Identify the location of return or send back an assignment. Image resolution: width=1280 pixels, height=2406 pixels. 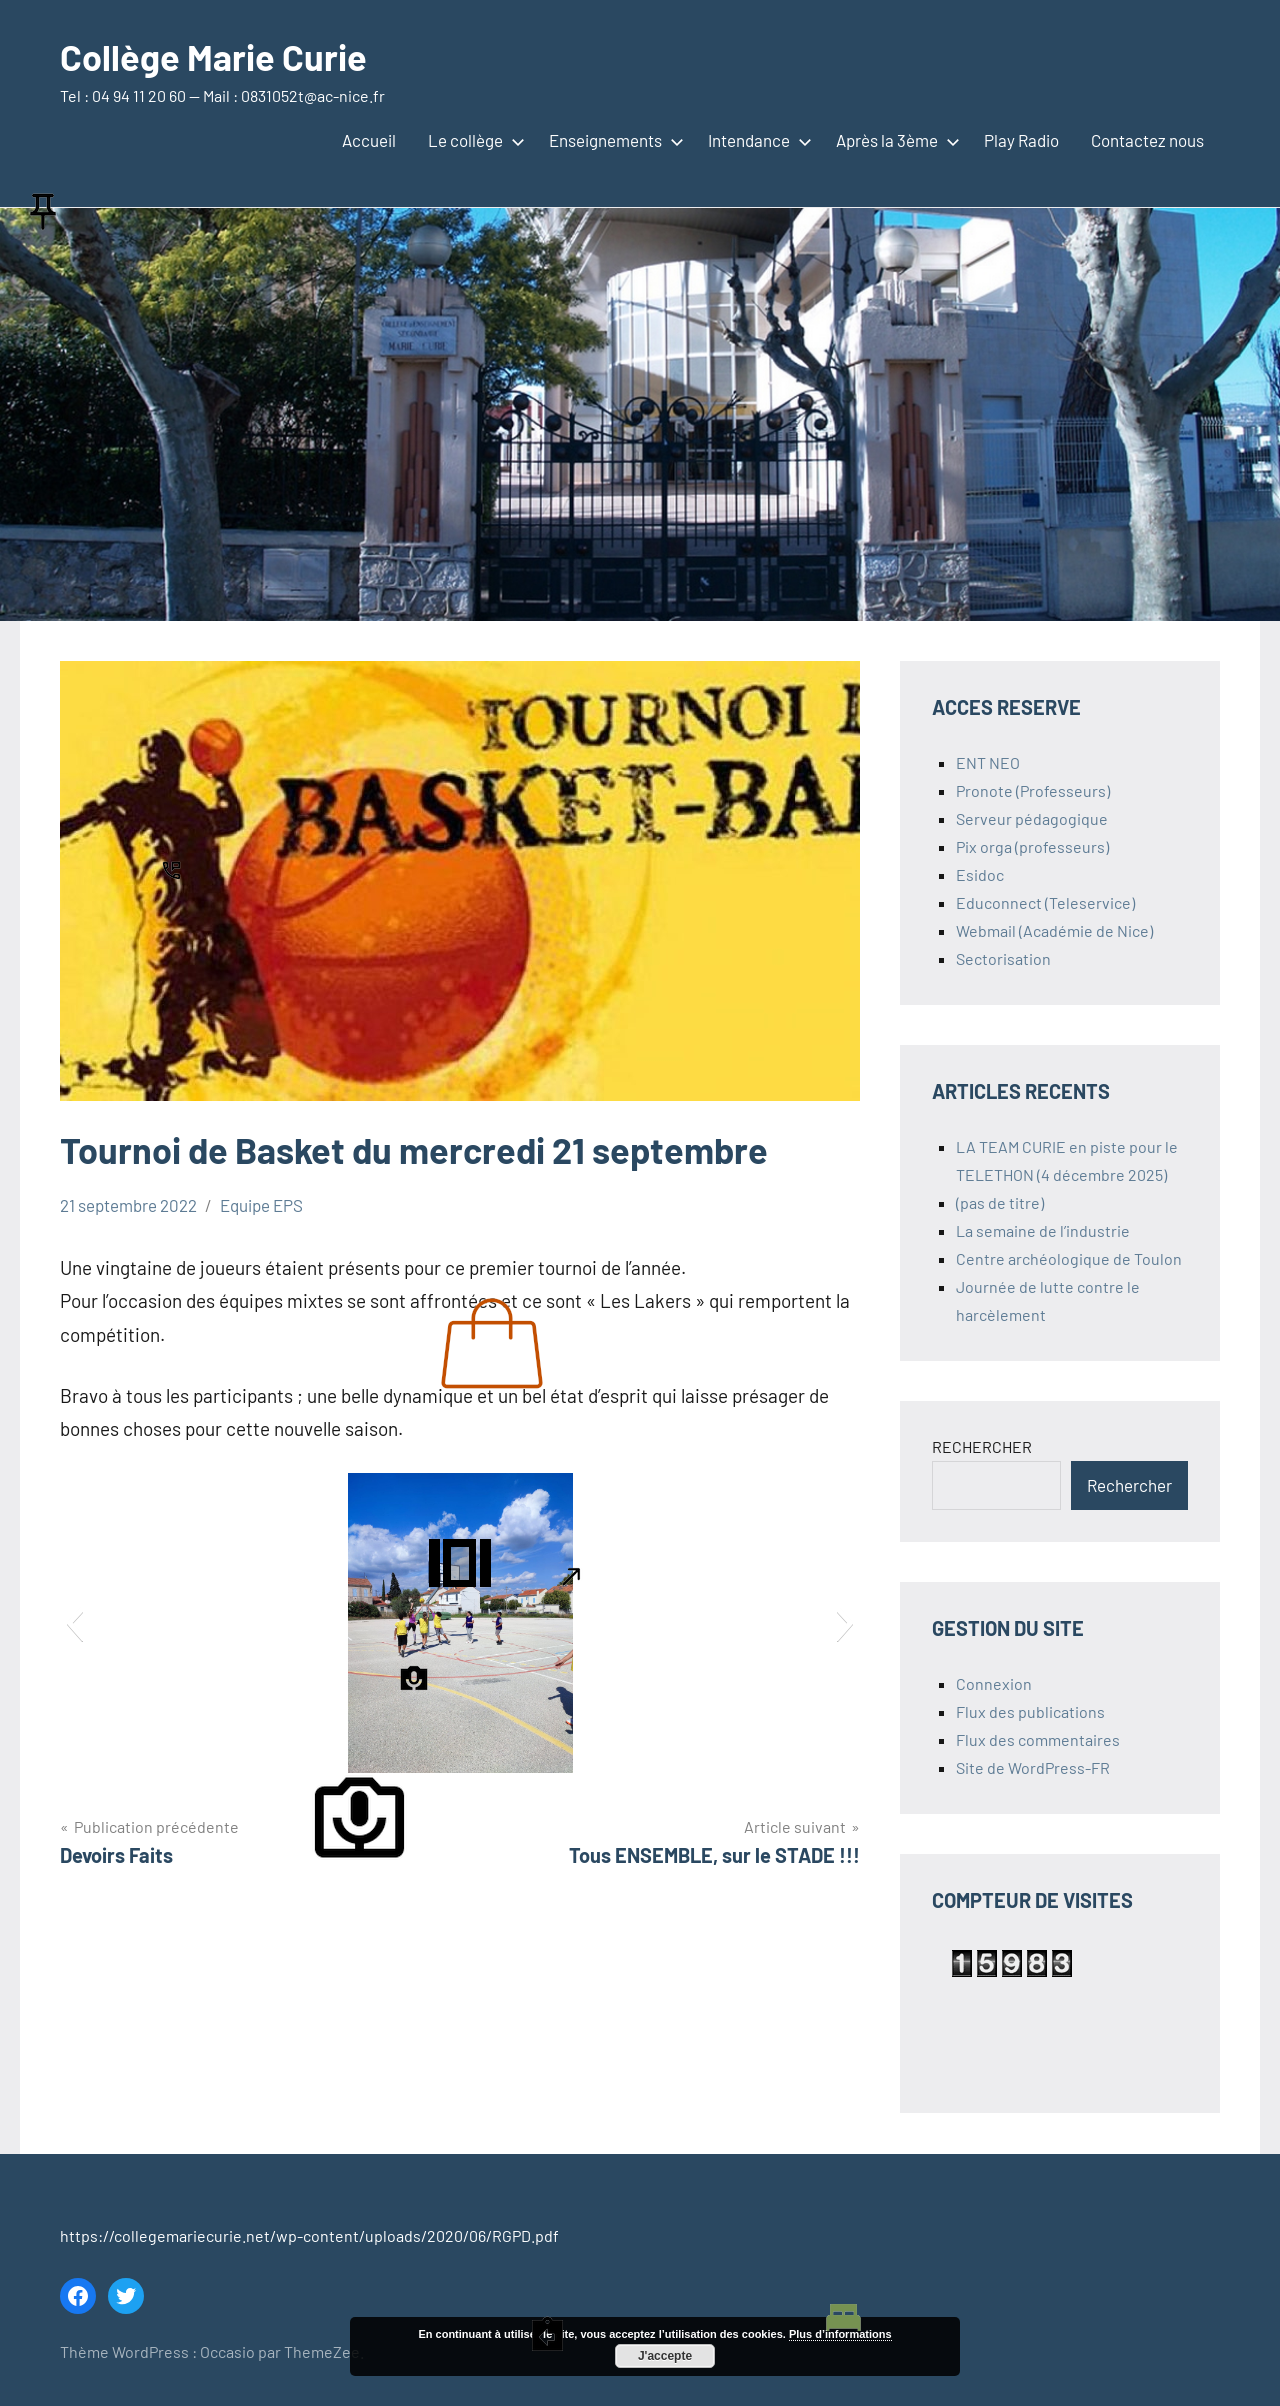
(547, 2335).